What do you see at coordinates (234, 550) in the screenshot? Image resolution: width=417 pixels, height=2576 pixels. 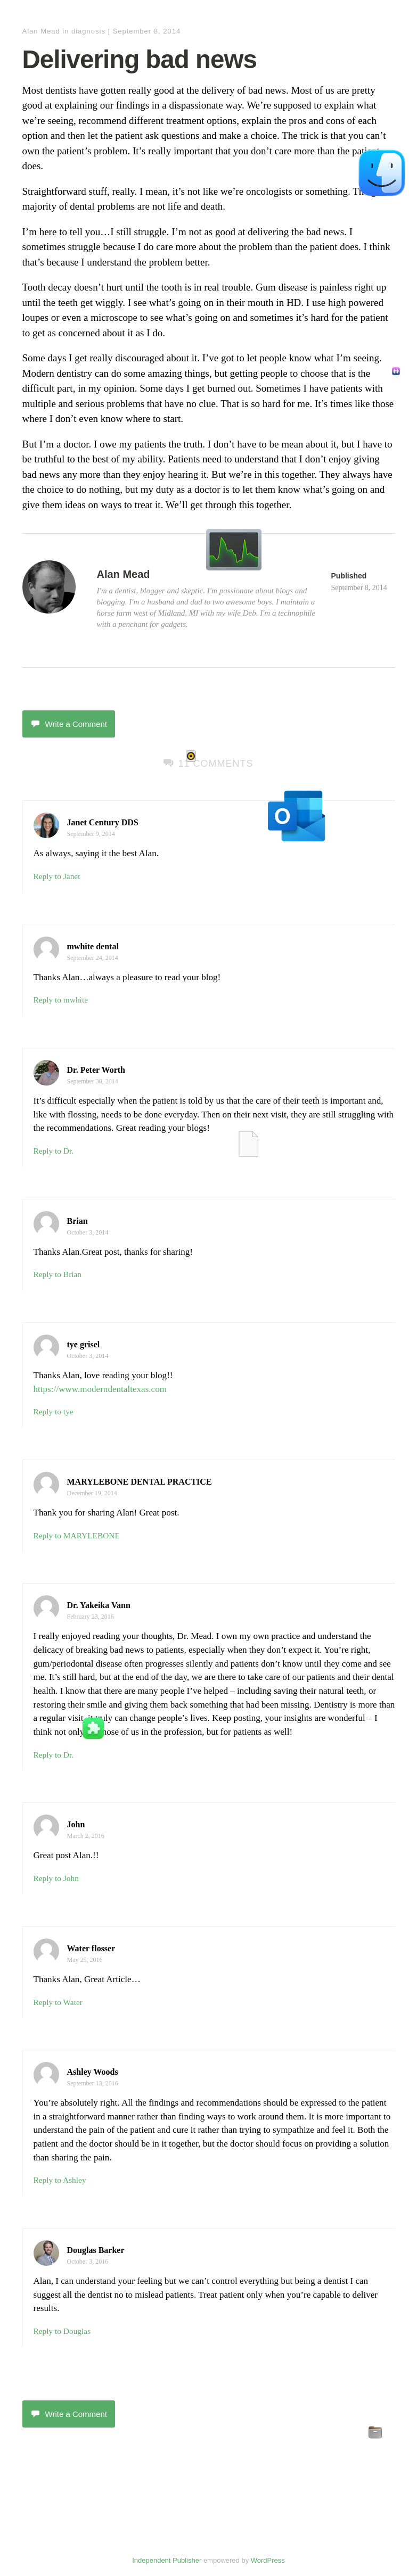 I see `open task manager to view system performance` at bounding box center [234, 550].